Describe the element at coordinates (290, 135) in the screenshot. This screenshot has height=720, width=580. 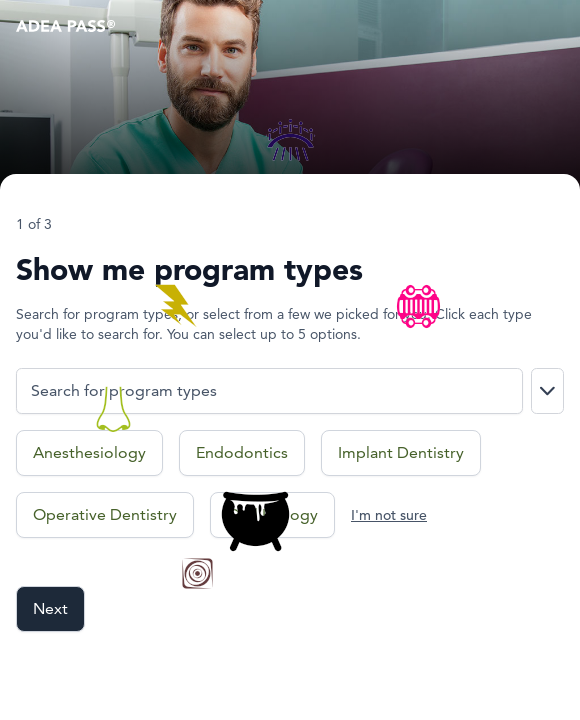
I see `access japanese garden or zen-themed content` at that location.